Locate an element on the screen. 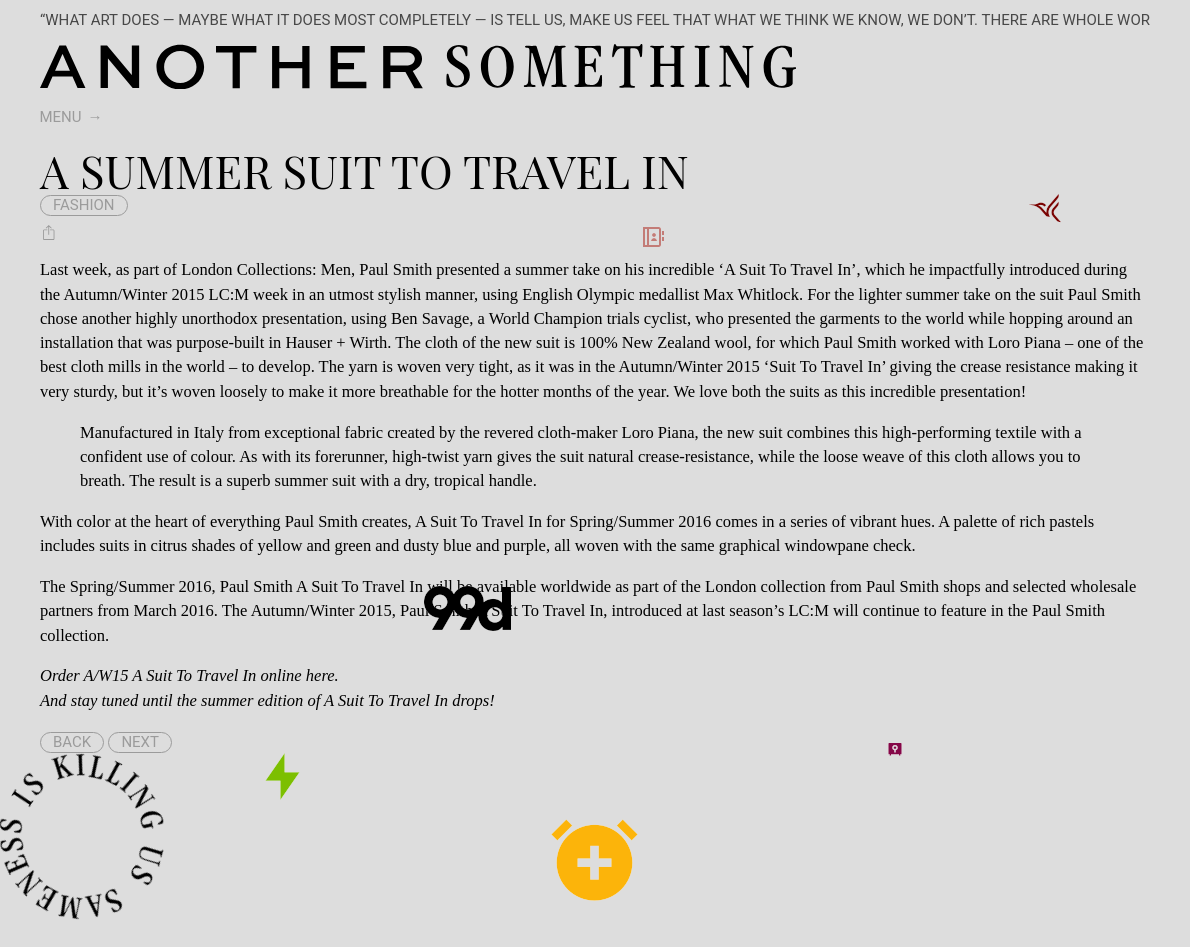  99designs logo - link to design marketplace platform is located at coordinates (467, 608).